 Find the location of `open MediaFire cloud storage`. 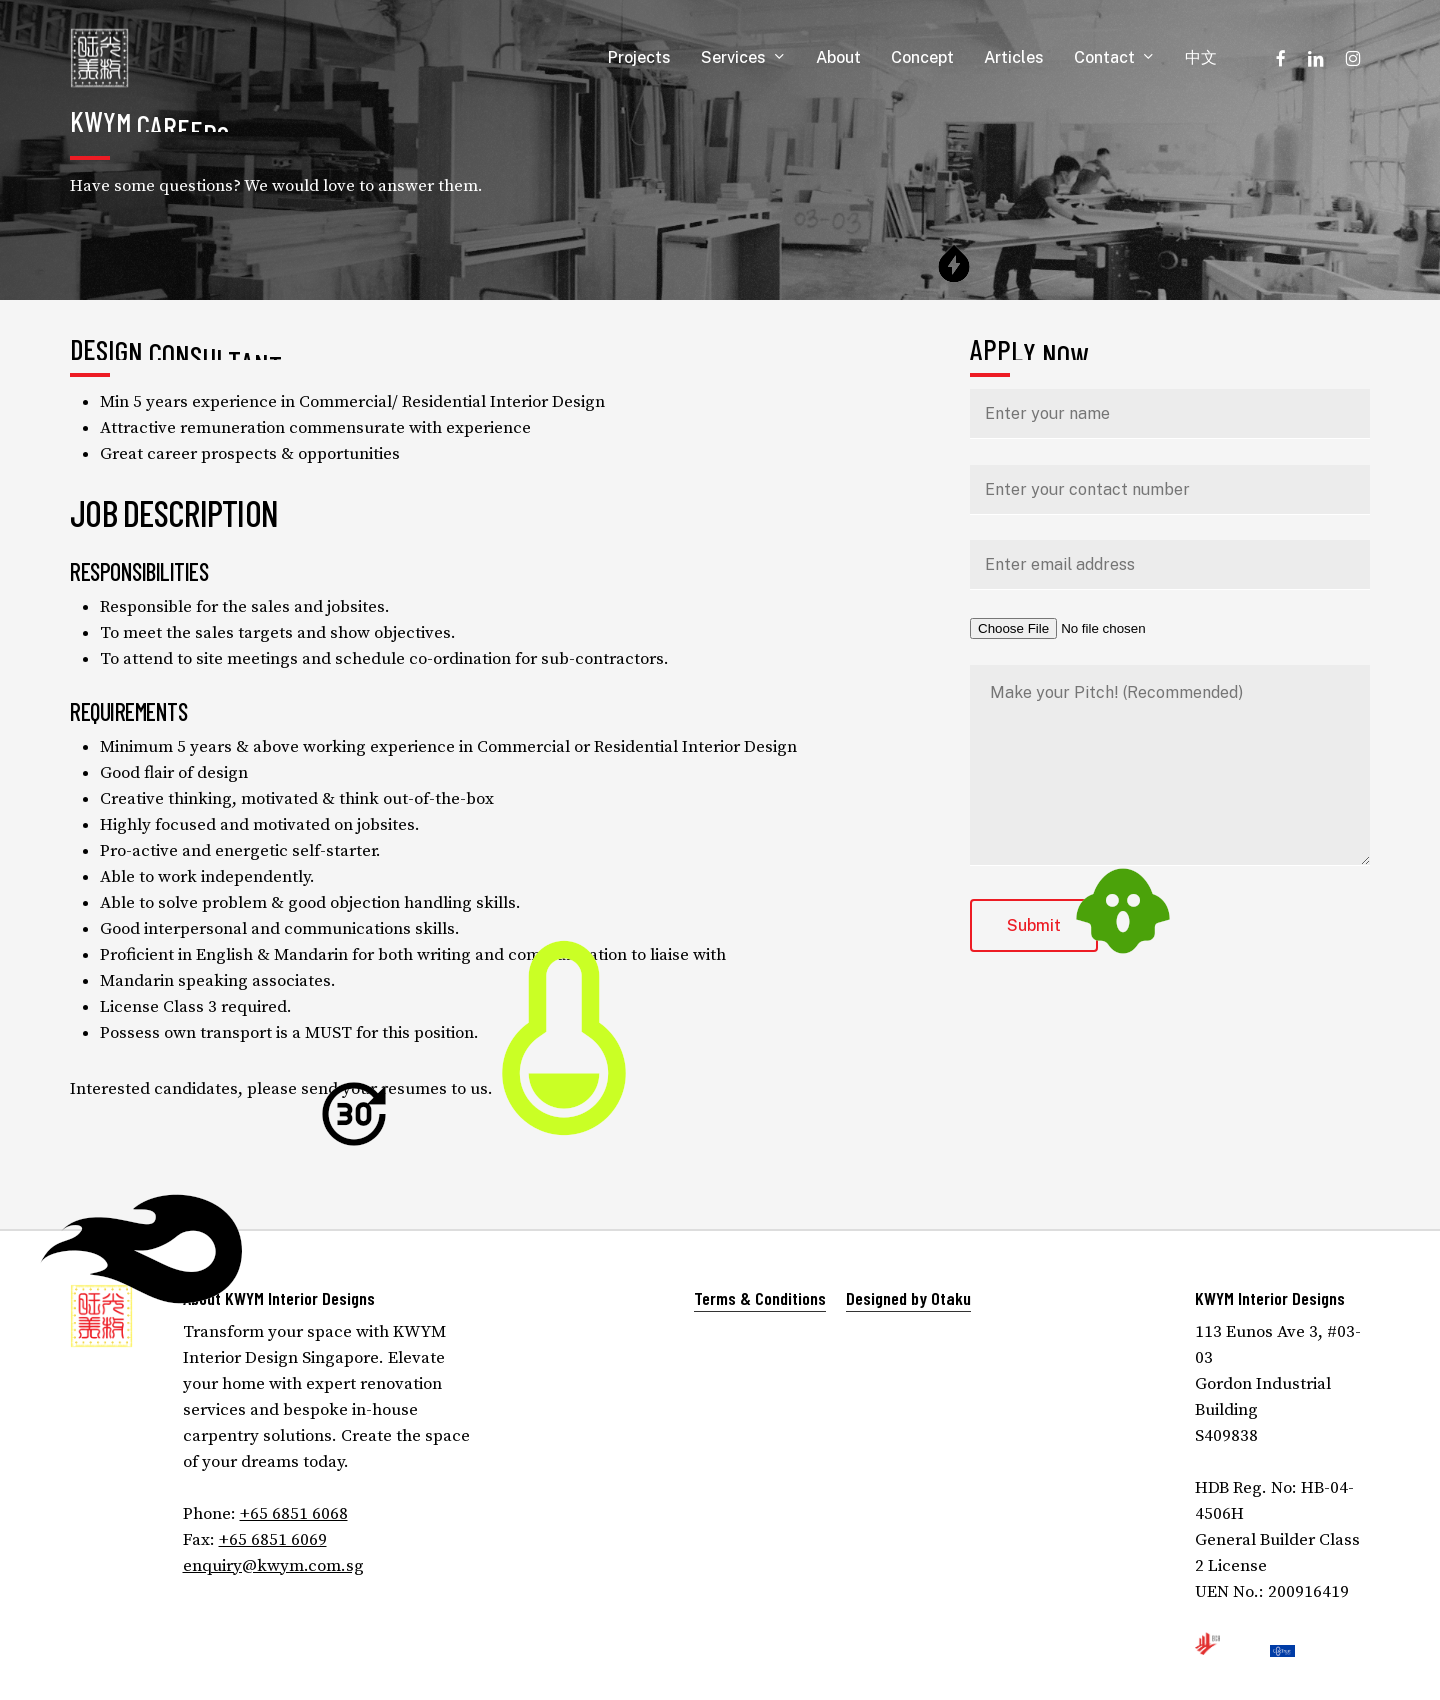

open MediaFire cloud storage is located at coordinates (141, 1249).